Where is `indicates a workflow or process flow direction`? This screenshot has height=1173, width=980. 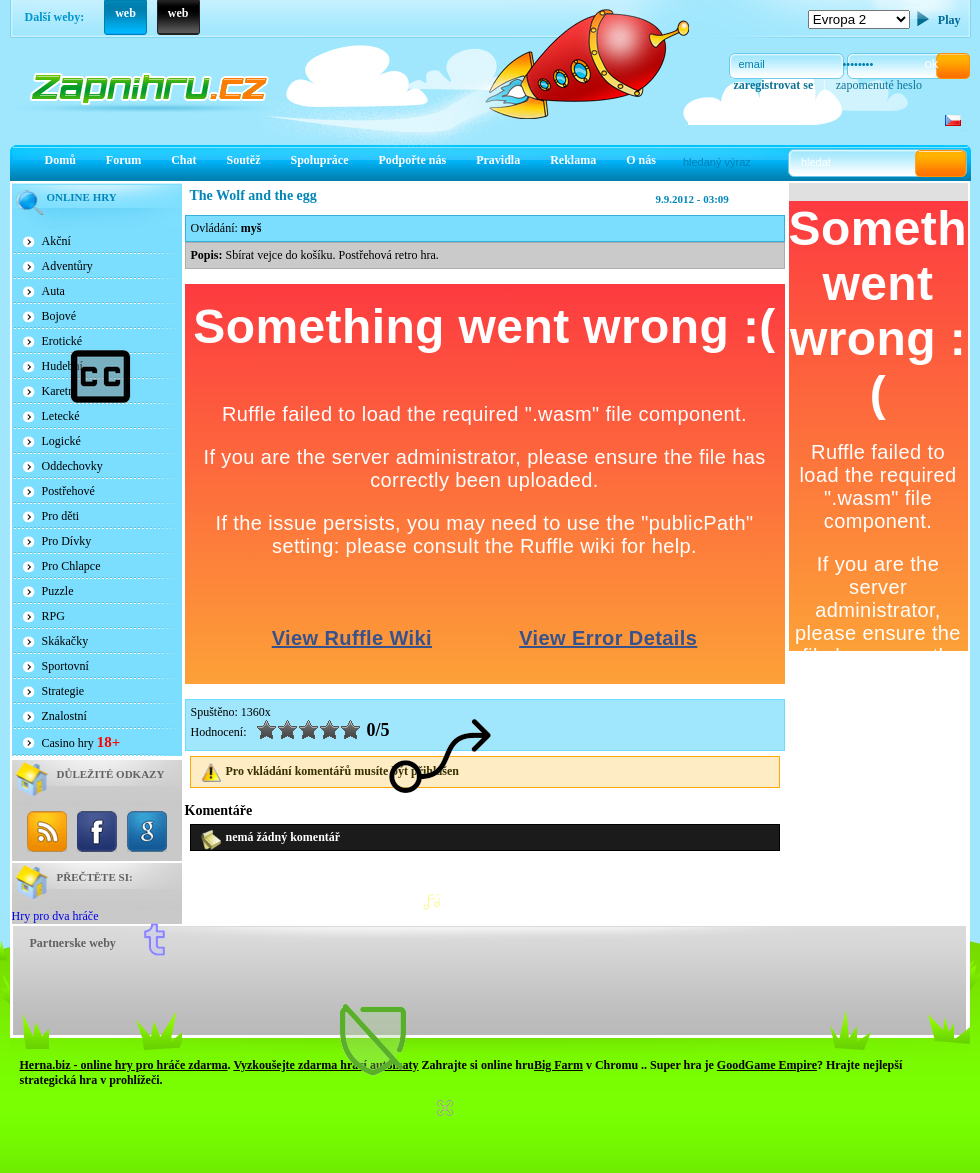
indicates a workflow or process flow direction is located at coordinates (440, 756).